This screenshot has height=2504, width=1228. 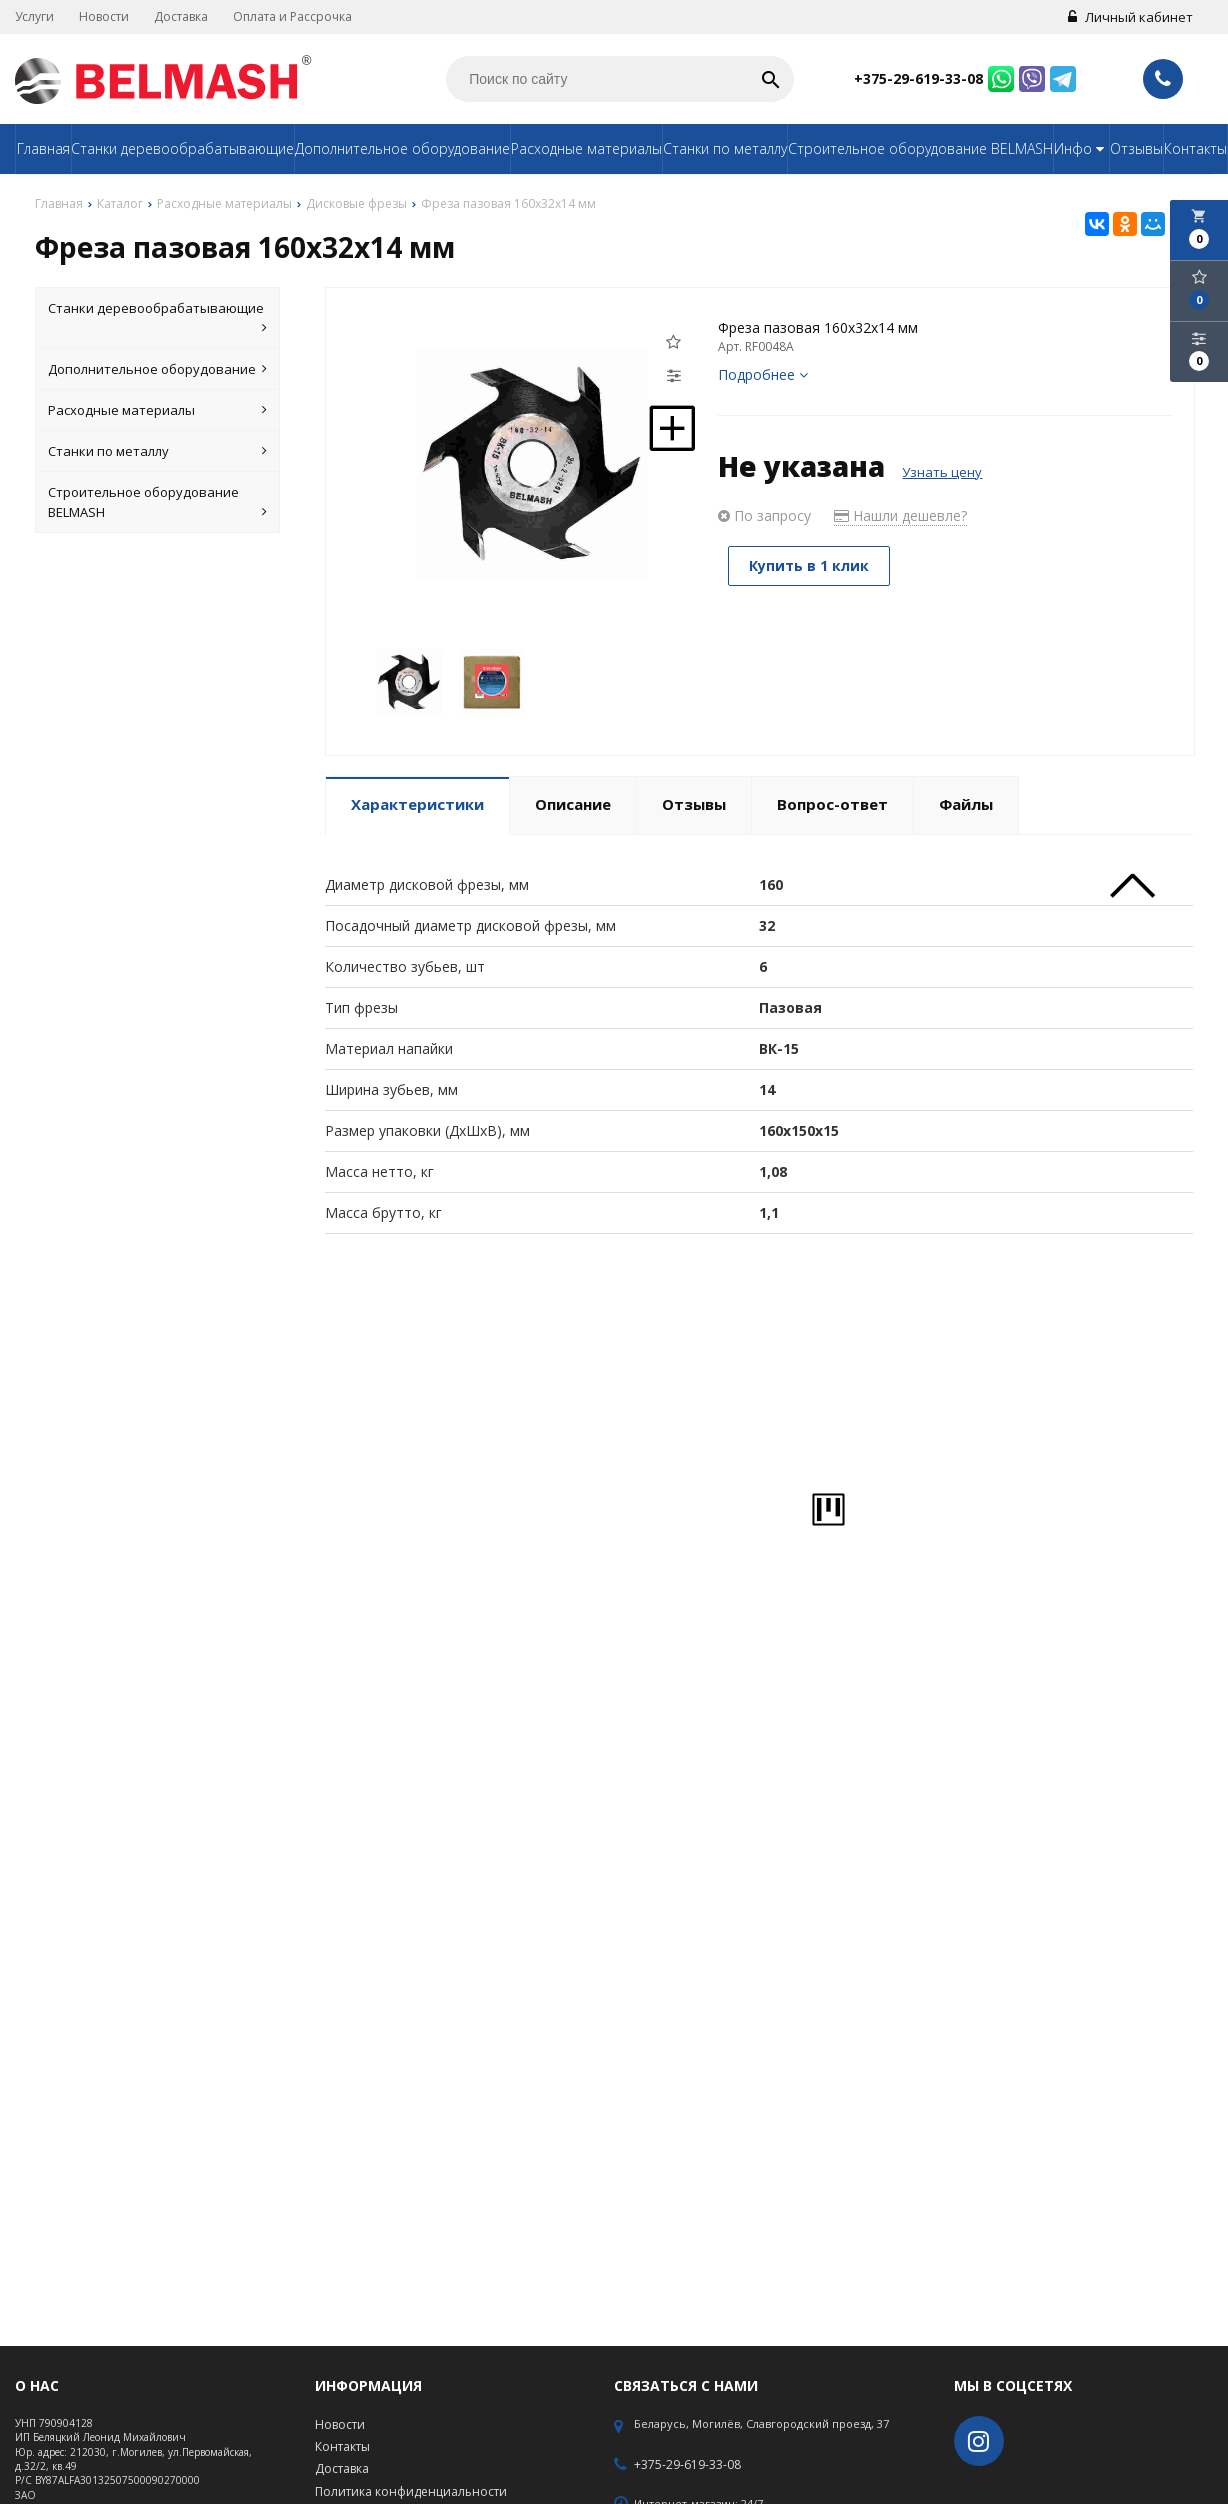 What do you see at coordinates (1132, 887) in the screenshot?
I see `collapse or minimize a section` at bounding box center [1132, 887].